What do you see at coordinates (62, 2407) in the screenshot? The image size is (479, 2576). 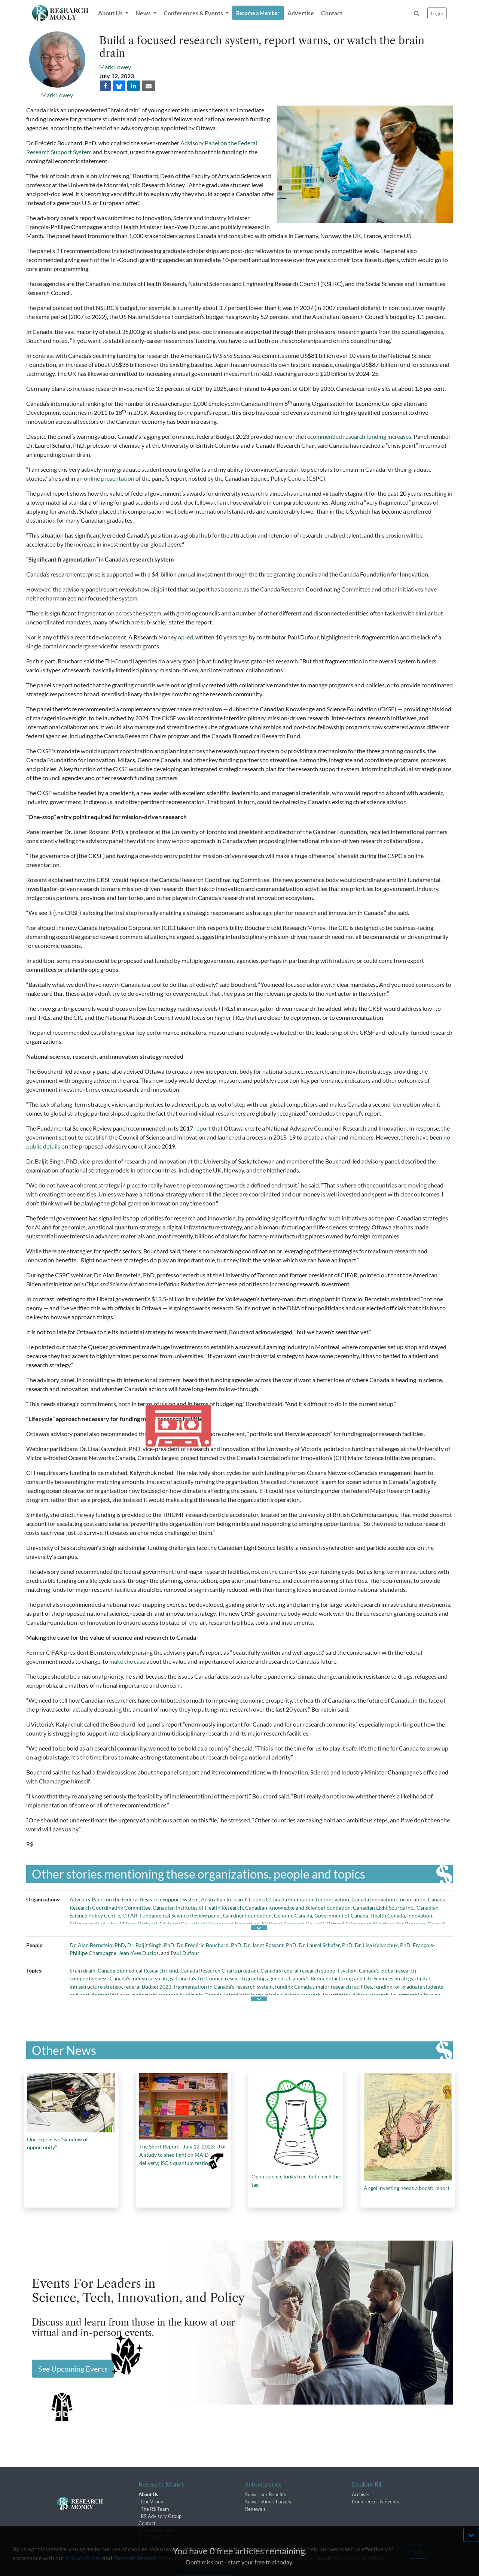 I see `access science or laboratory features` at bounding box center [62, 2407].